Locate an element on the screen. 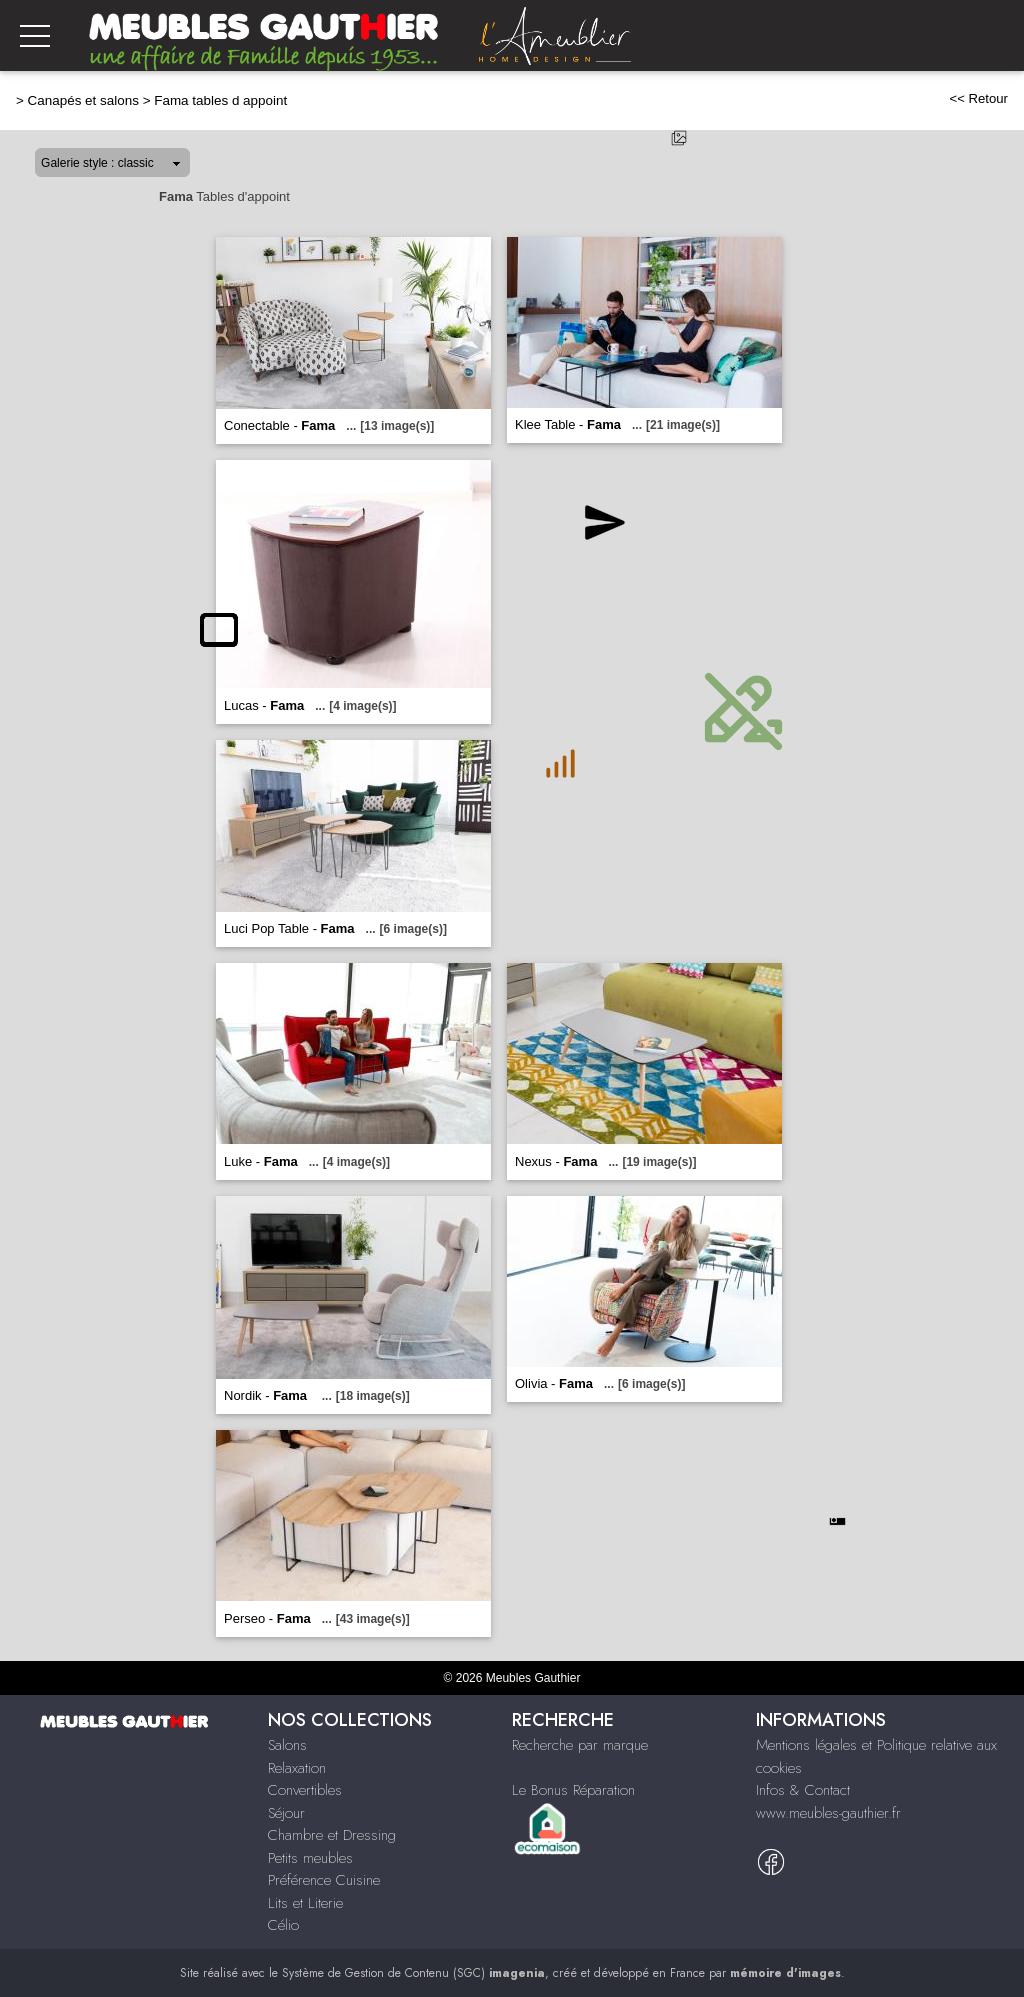 Image resolution: width=1024 pixels, height=1997 pixels. send a message or submit content is located at coordinates (605, 522).